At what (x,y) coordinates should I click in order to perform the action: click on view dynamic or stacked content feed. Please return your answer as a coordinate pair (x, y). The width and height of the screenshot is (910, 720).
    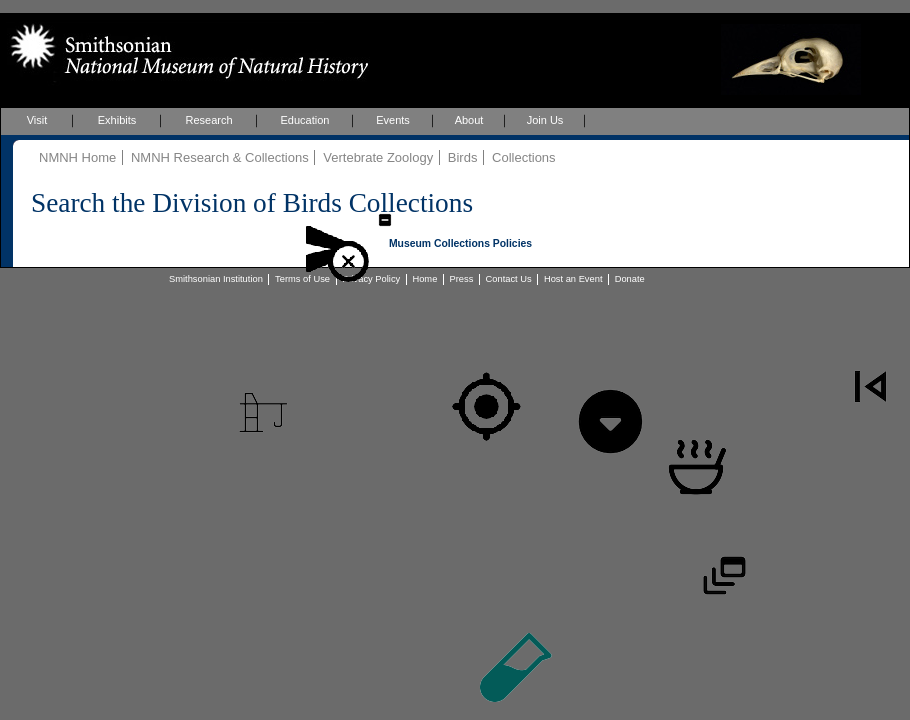
    Looking at the image, I should click on (724, 575).